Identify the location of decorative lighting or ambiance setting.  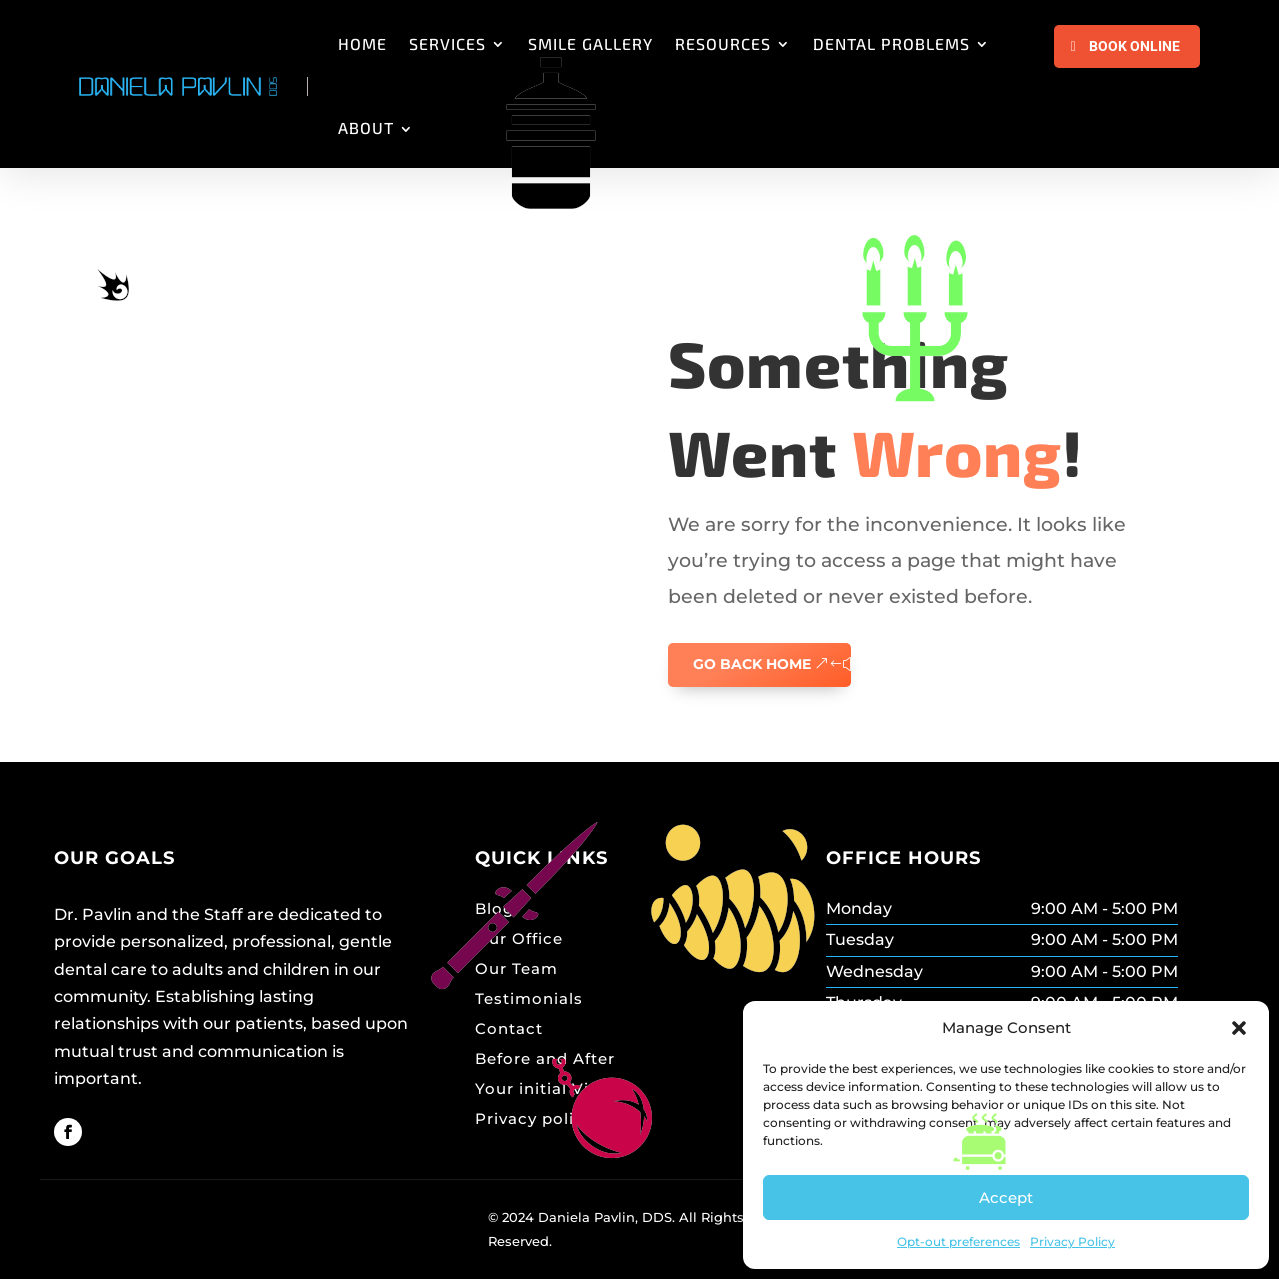
(914, 318).